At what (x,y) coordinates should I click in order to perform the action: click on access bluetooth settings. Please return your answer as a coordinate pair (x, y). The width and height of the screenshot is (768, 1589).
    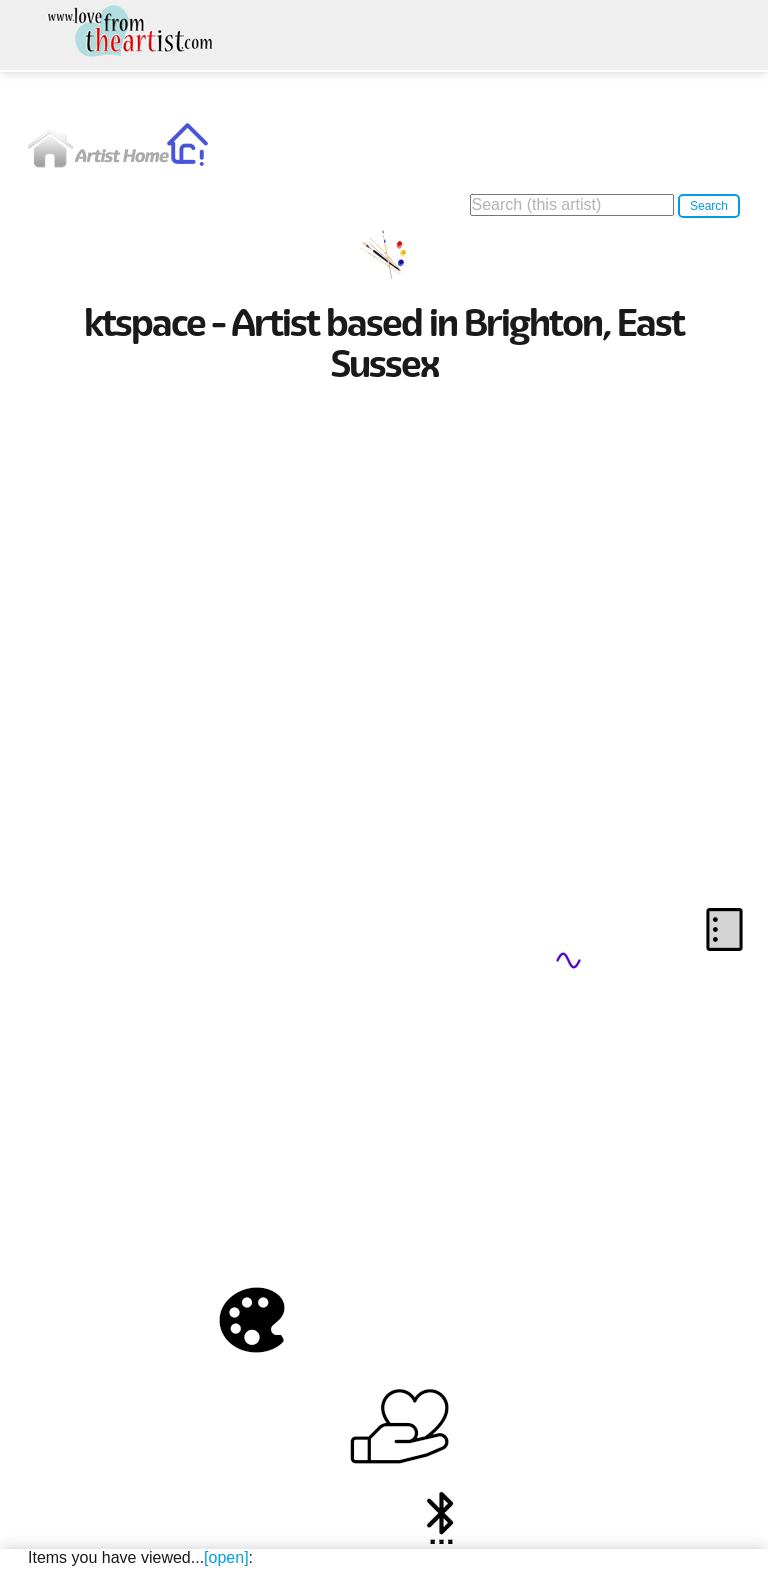
    Looking at the image, I should click on (441, 1517).